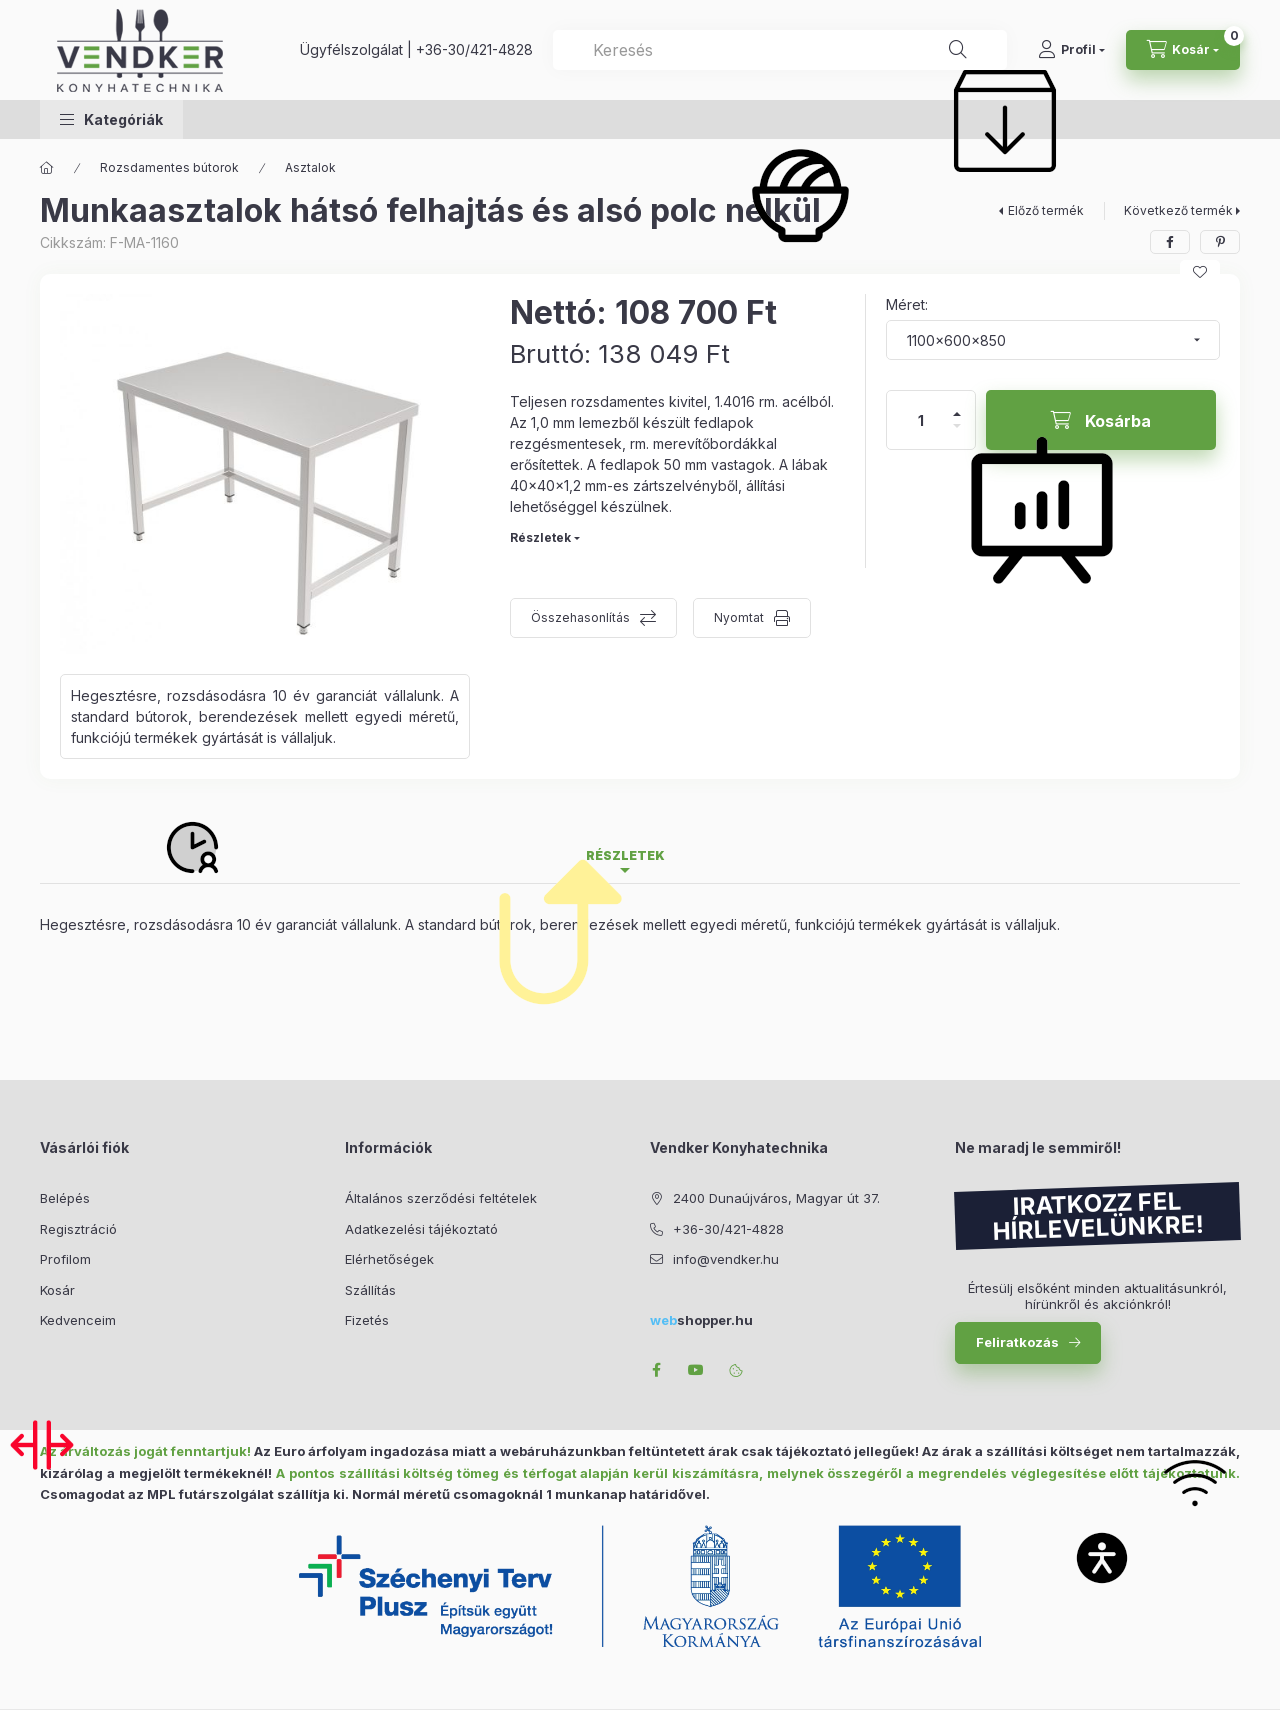 The height and width of the screenshot is (1712, 1280). Describe the element at coordinates (192, 847) in the screenshot. I see `view user activity history` at that location.